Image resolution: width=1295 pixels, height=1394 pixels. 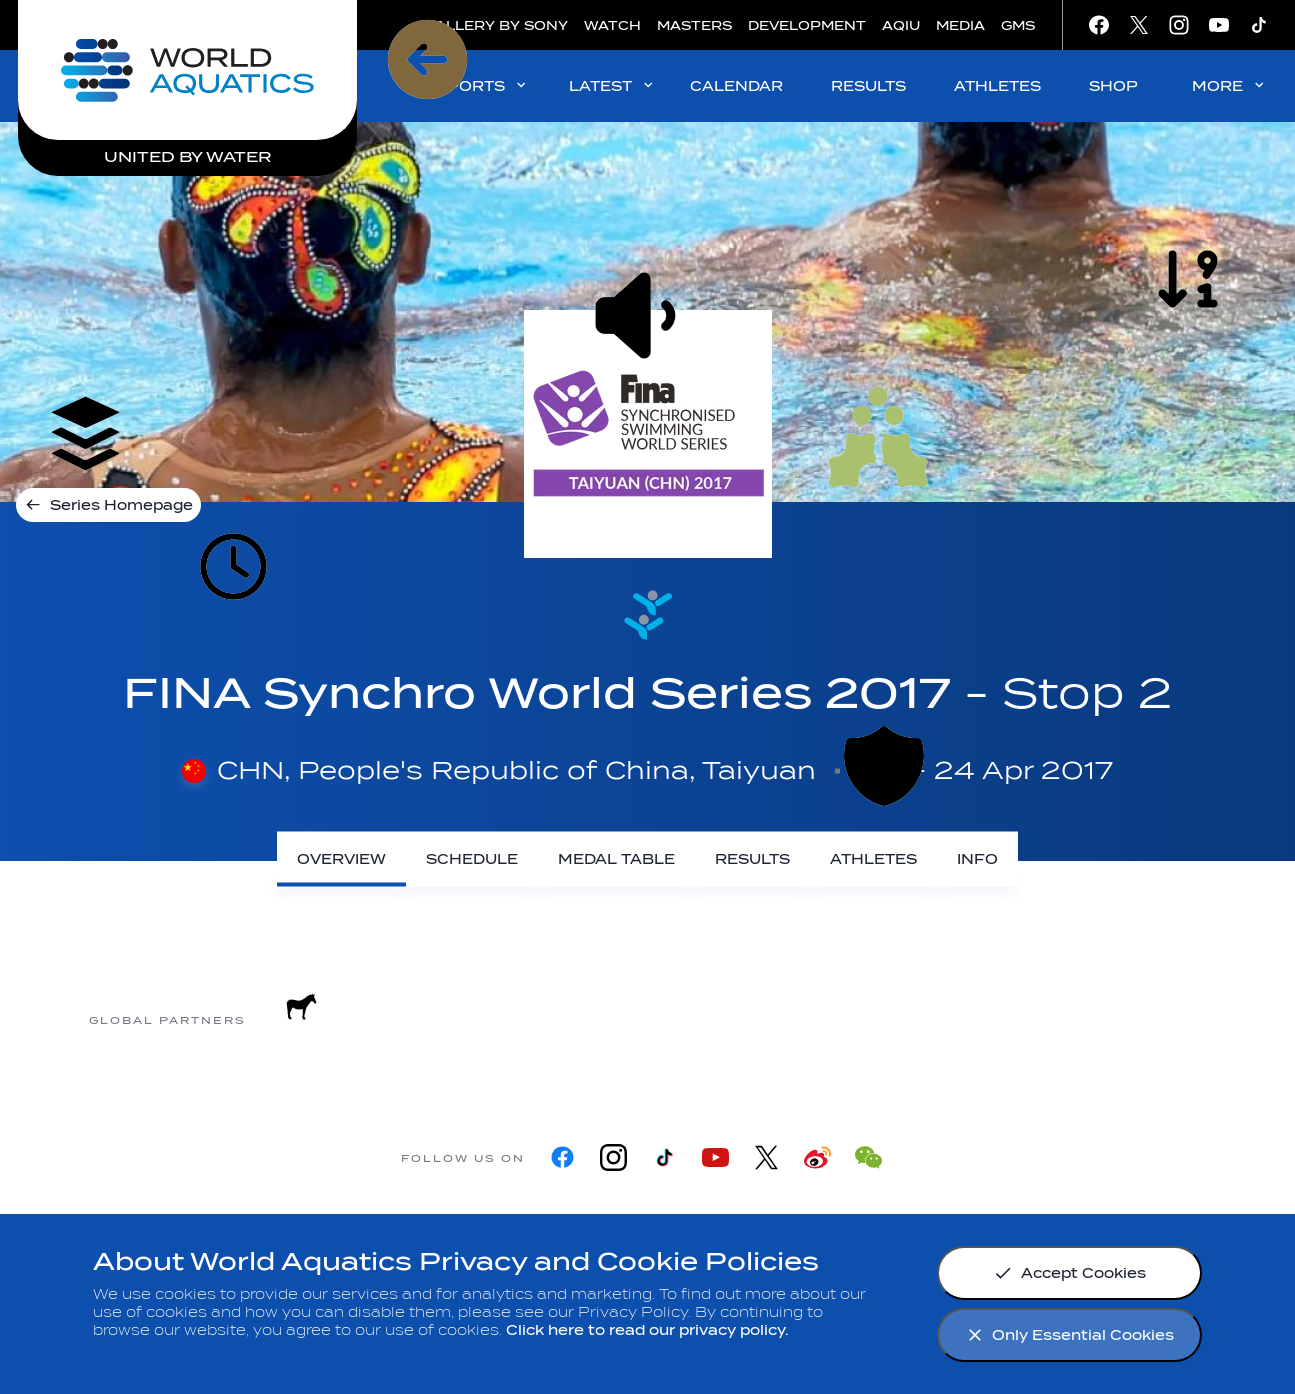 What do you see at coordinates (301, 1006) in the screenshot?
I see `visit Sticker Mule website or app` at bounding box center [301, 1006].